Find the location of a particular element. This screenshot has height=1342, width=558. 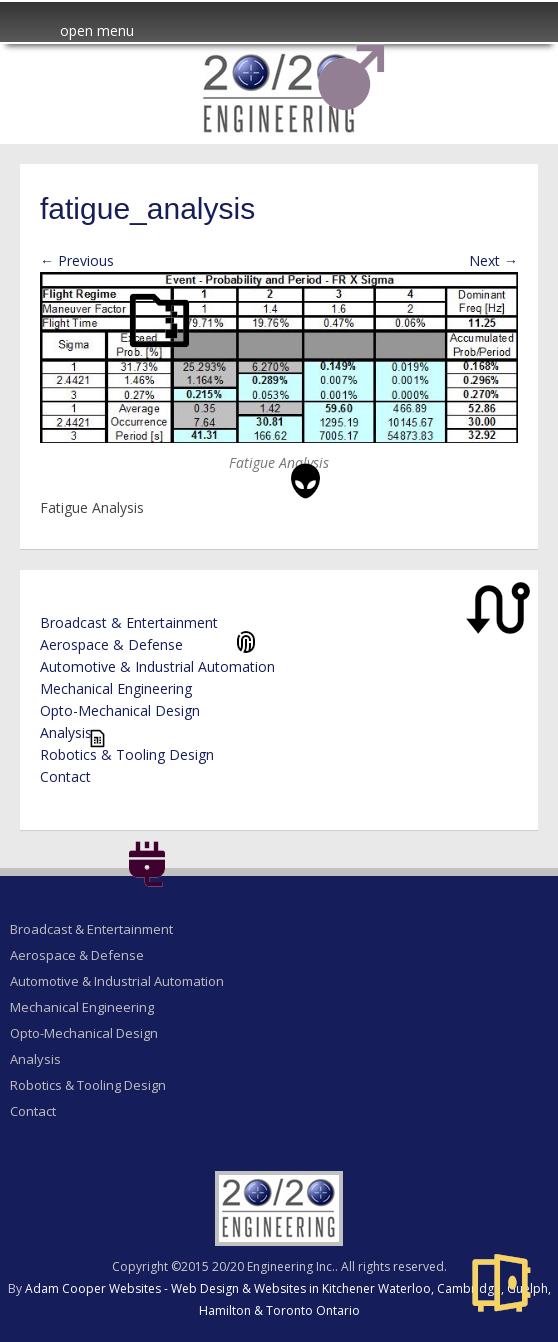

enable fingerprint authentication is located at coordinates (246, 642).